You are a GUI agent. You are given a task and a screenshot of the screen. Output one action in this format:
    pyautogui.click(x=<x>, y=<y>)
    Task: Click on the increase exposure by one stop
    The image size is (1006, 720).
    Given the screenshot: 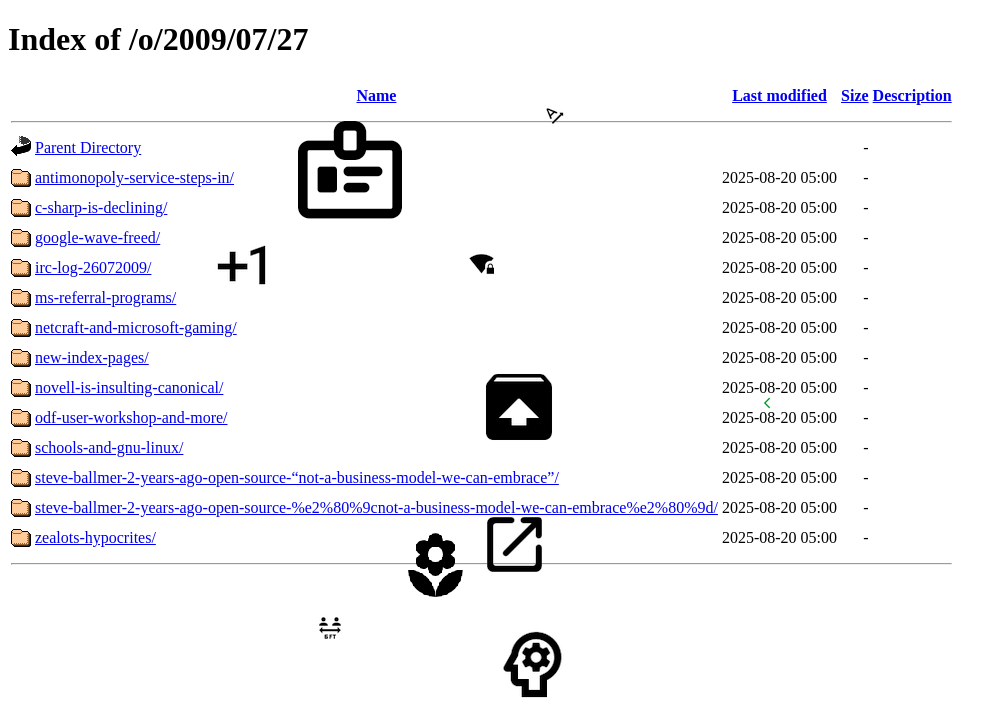 What is the action you would take?
    pyautogui.click(x=241, y=266)
    